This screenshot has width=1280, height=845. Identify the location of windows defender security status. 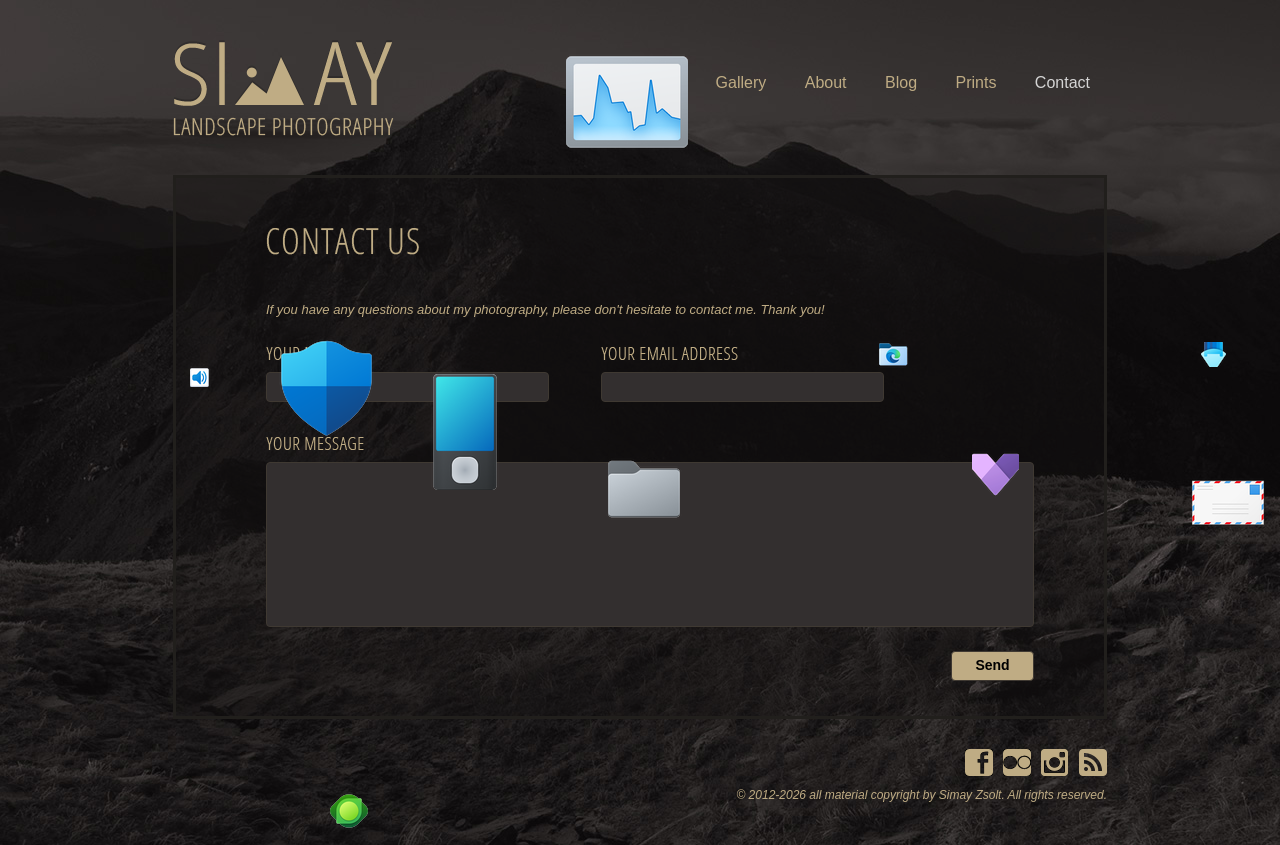
(326, 388).